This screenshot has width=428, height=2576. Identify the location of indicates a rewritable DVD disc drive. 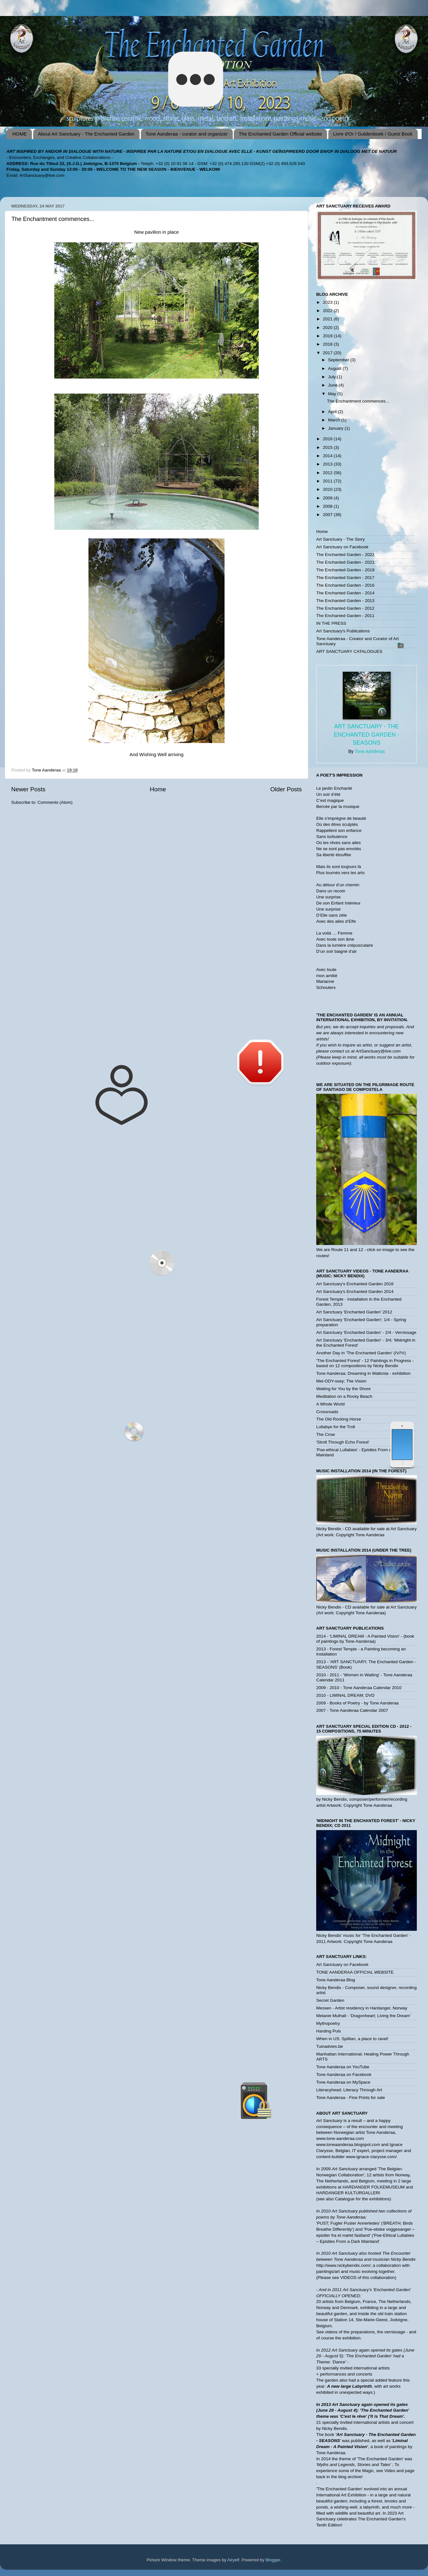
(162, 1263).